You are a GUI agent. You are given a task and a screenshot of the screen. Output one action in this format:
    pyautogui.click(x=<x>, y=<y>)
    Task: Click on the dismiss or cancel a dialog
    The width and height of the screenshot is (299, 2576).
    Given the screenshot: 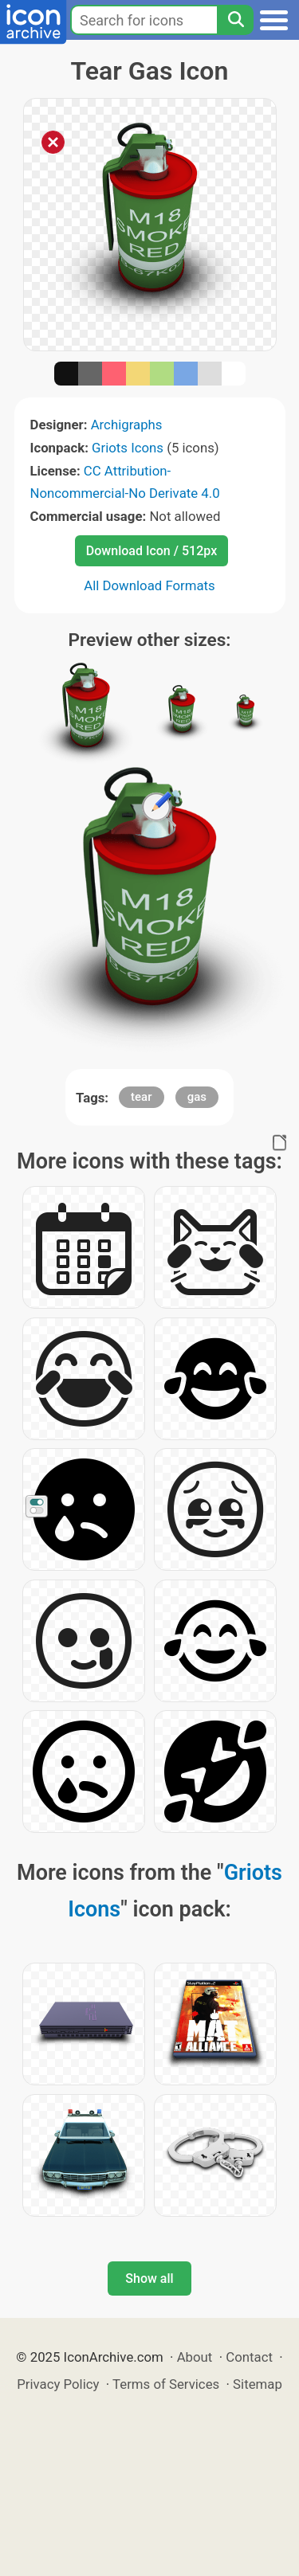 What is the action you would take?
    pyautogui.click(x=53, y=142)
    